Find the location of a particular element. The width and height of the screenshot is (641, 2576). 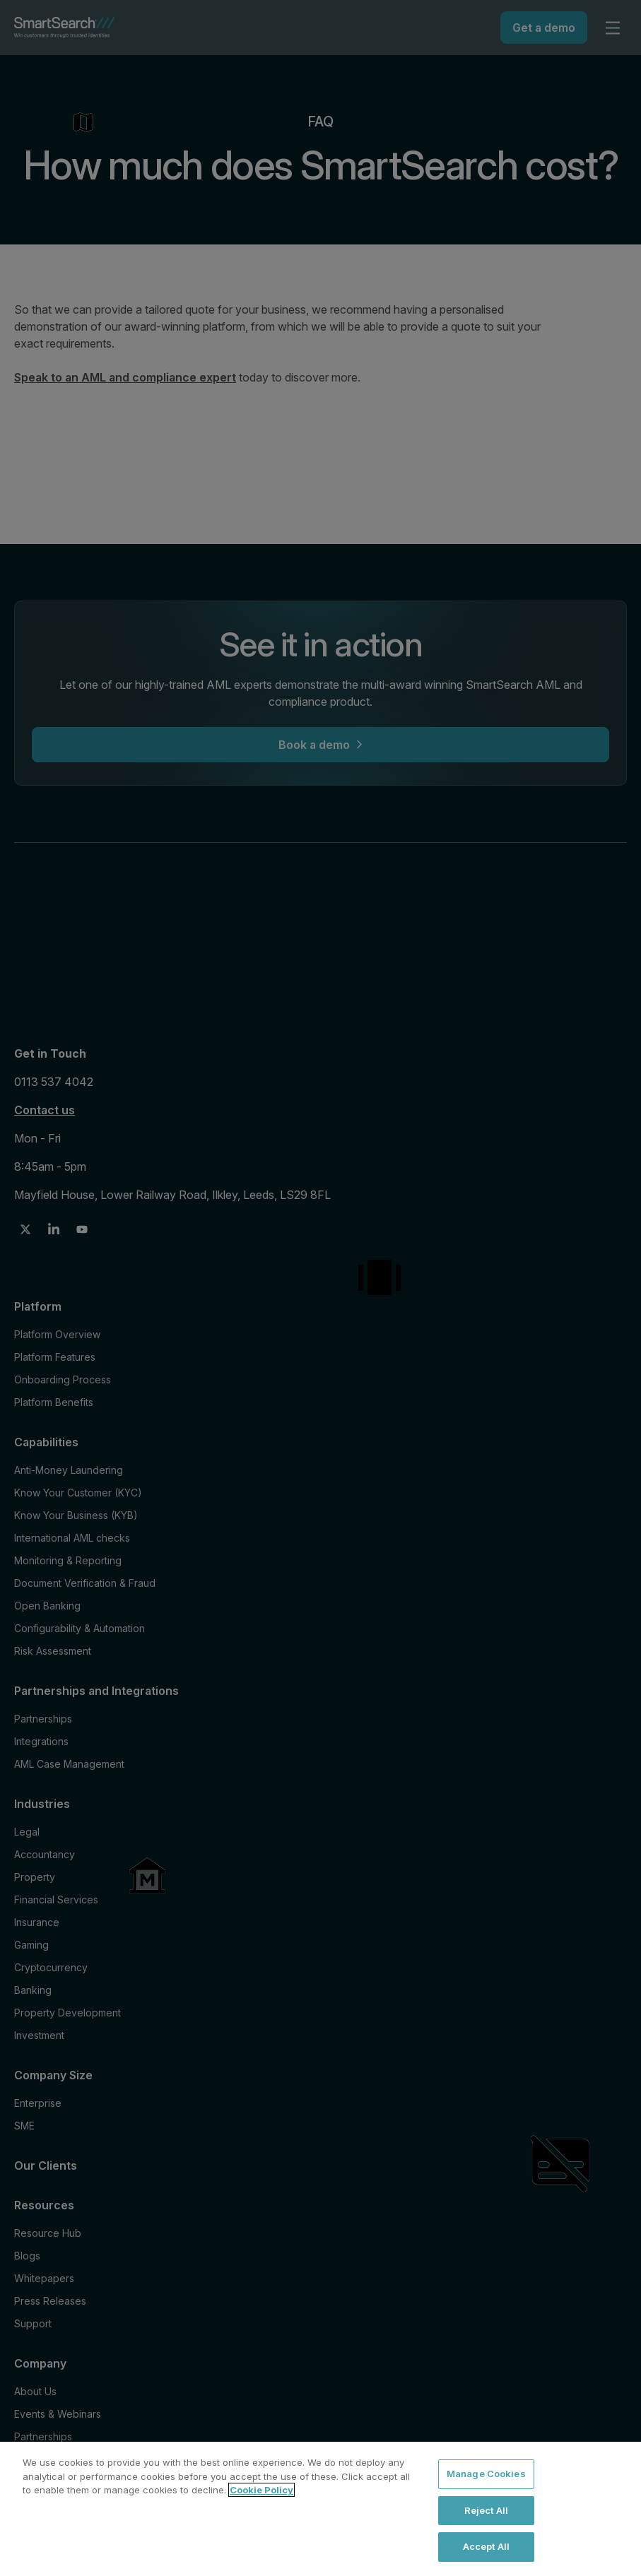

open map view is located at coordinates (83, 122).